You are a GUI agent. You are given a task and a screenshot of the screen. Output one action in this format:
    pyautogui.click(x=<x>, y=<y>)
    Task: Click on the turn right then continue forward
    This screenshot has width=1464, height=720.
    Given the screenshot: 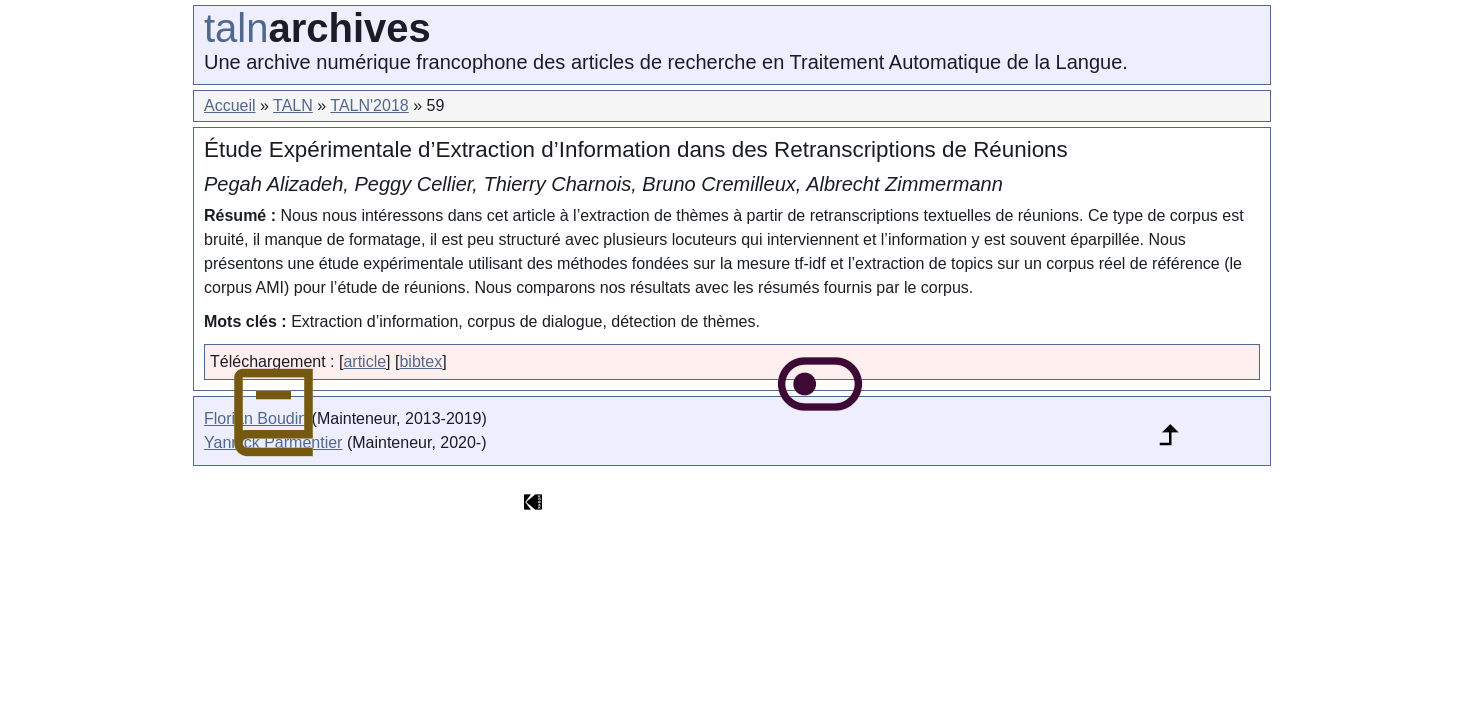 What is the action you would take?
    pyautogui.click(x=1169, y=436)
    